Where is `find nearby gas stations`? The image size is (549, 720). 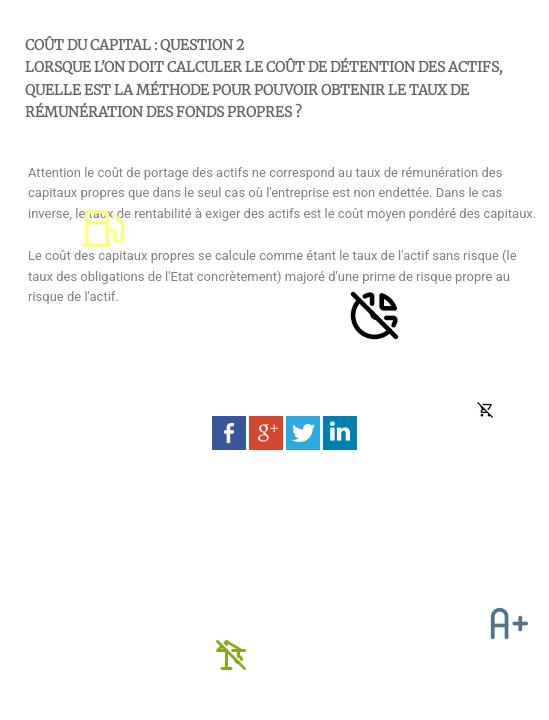 find nearby gas stations is located at coordinates (103, 228).